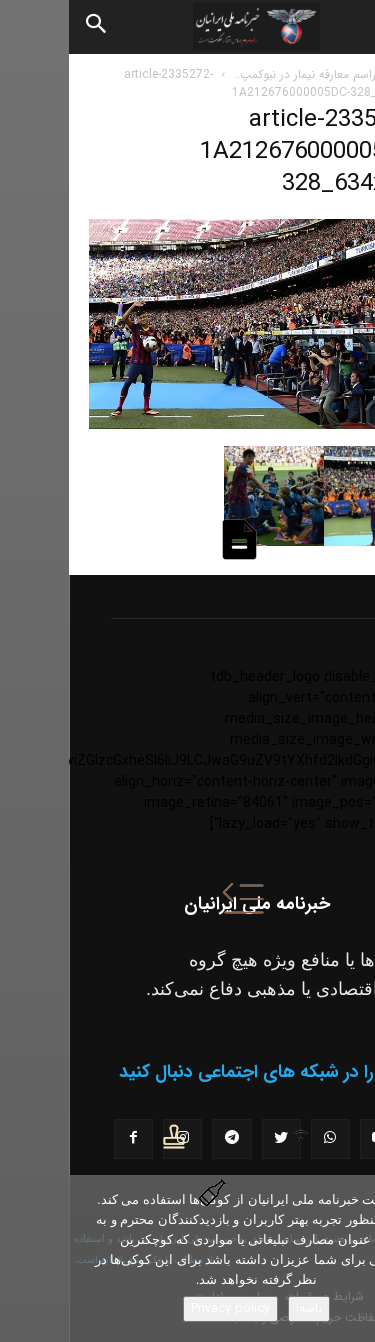 This screenshot has height=1342, width=375. I want to click on browse alcoholic beverage options, so click(212, 1193).